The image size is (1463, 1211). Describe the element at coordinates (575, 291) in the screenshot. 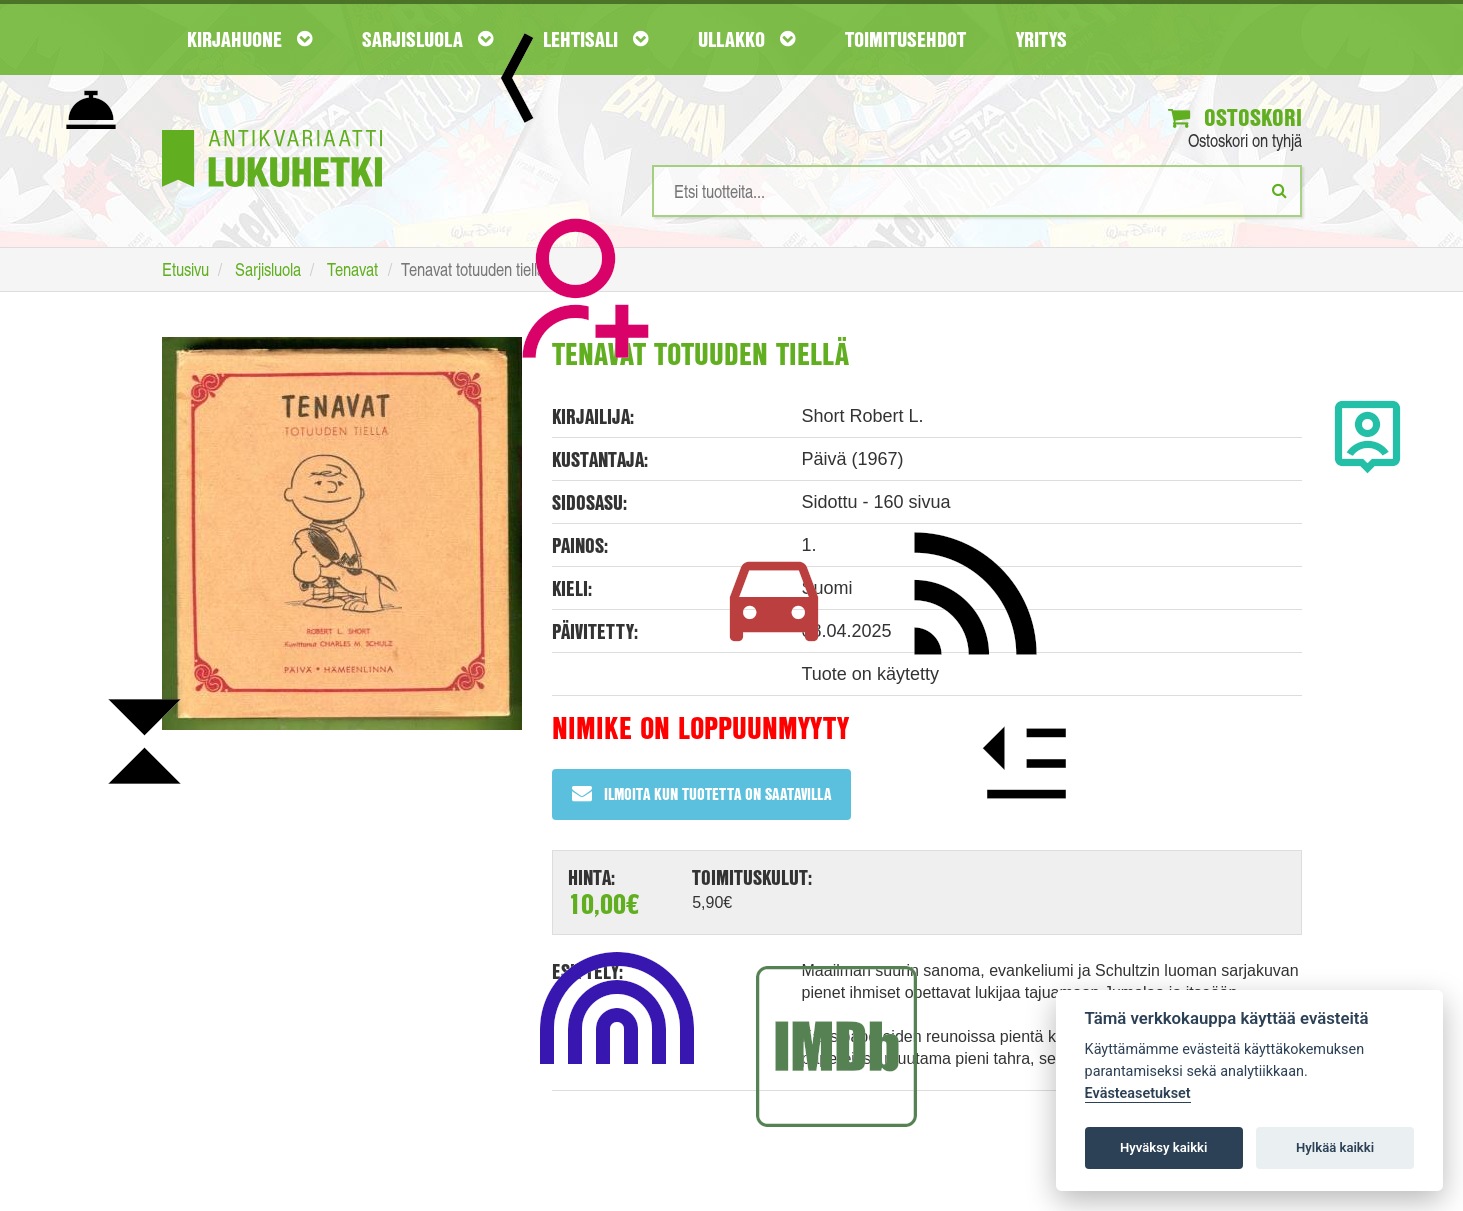

I see `add a new user or contact` at that location.